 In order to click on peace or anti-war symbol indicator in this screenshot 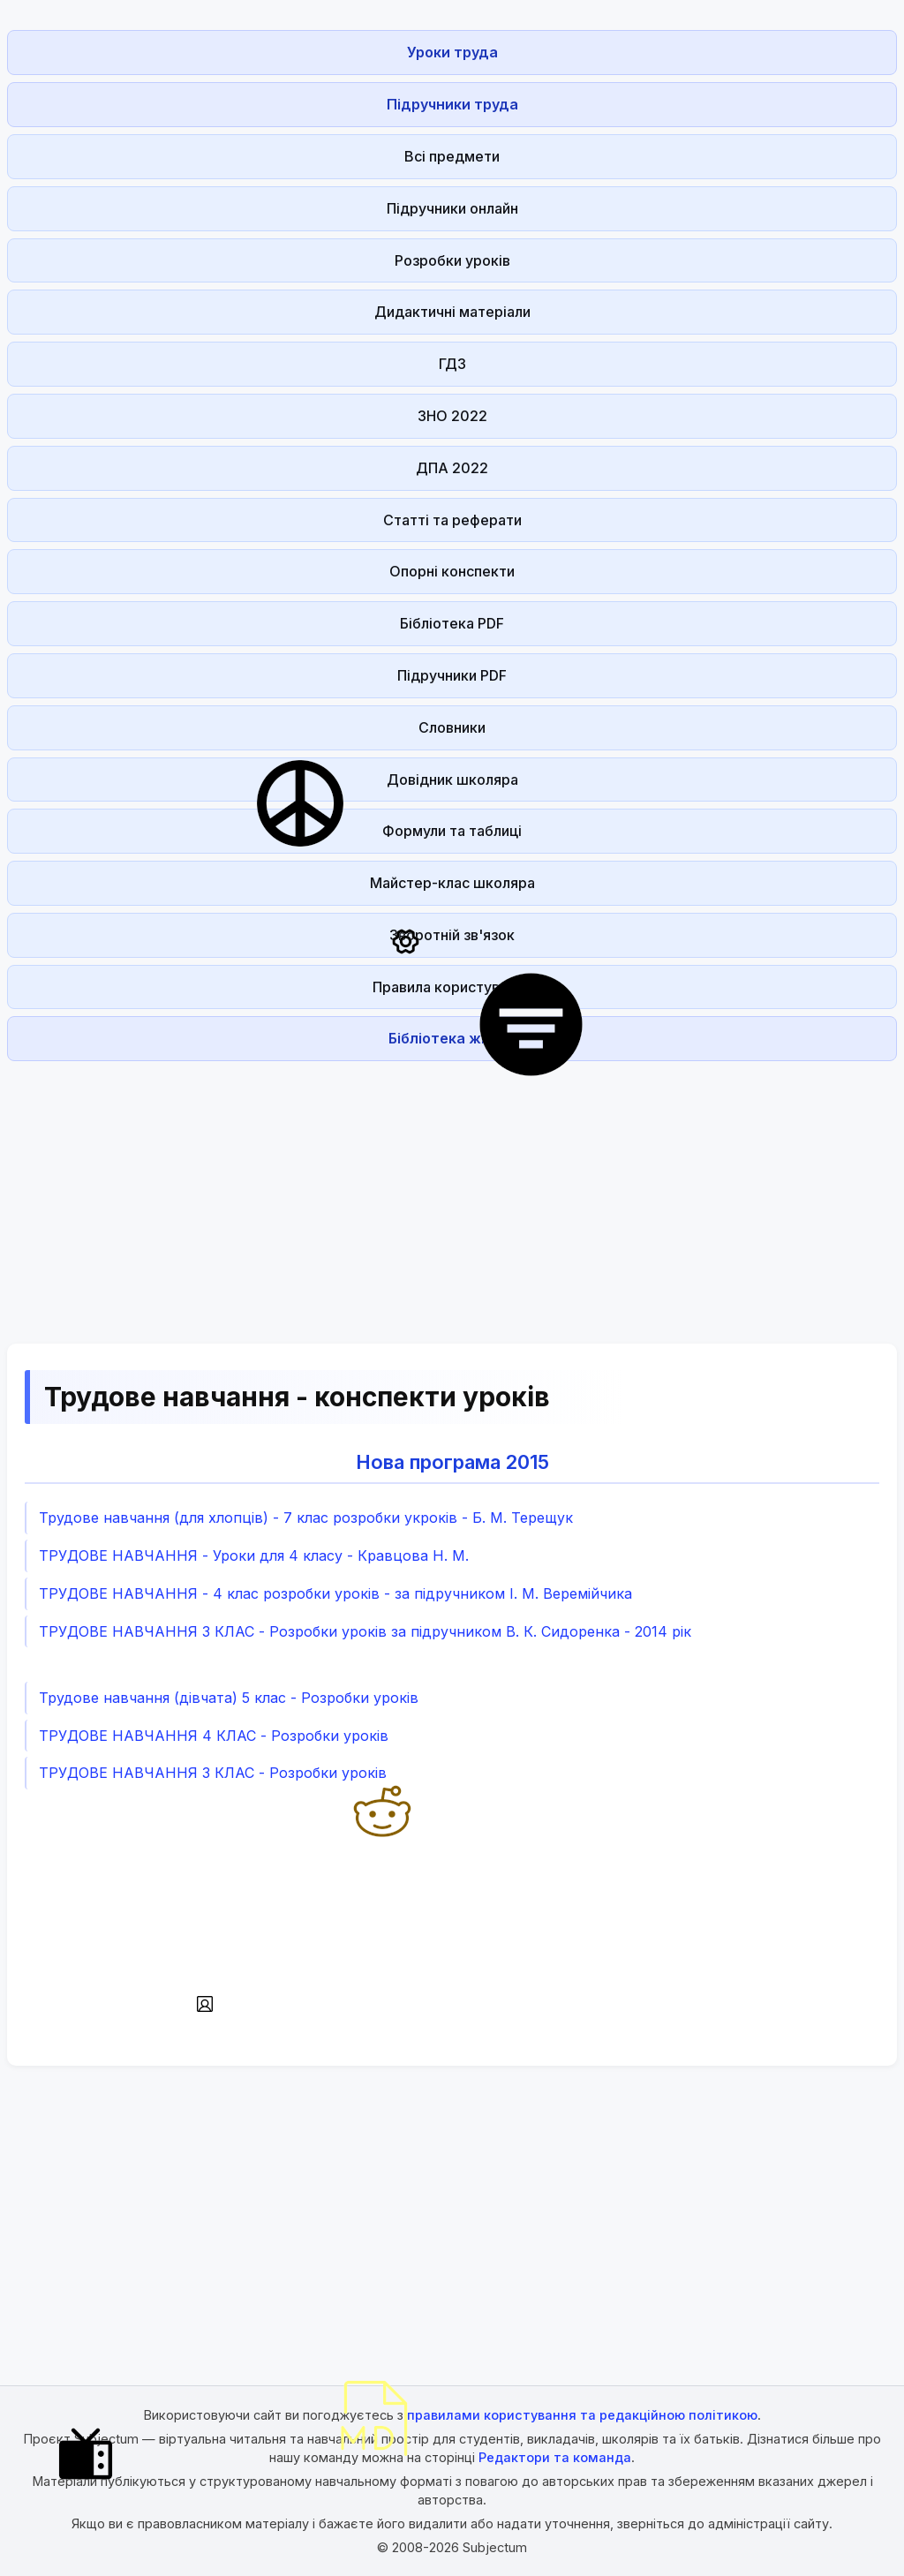, I will do `click(300, 803)`.